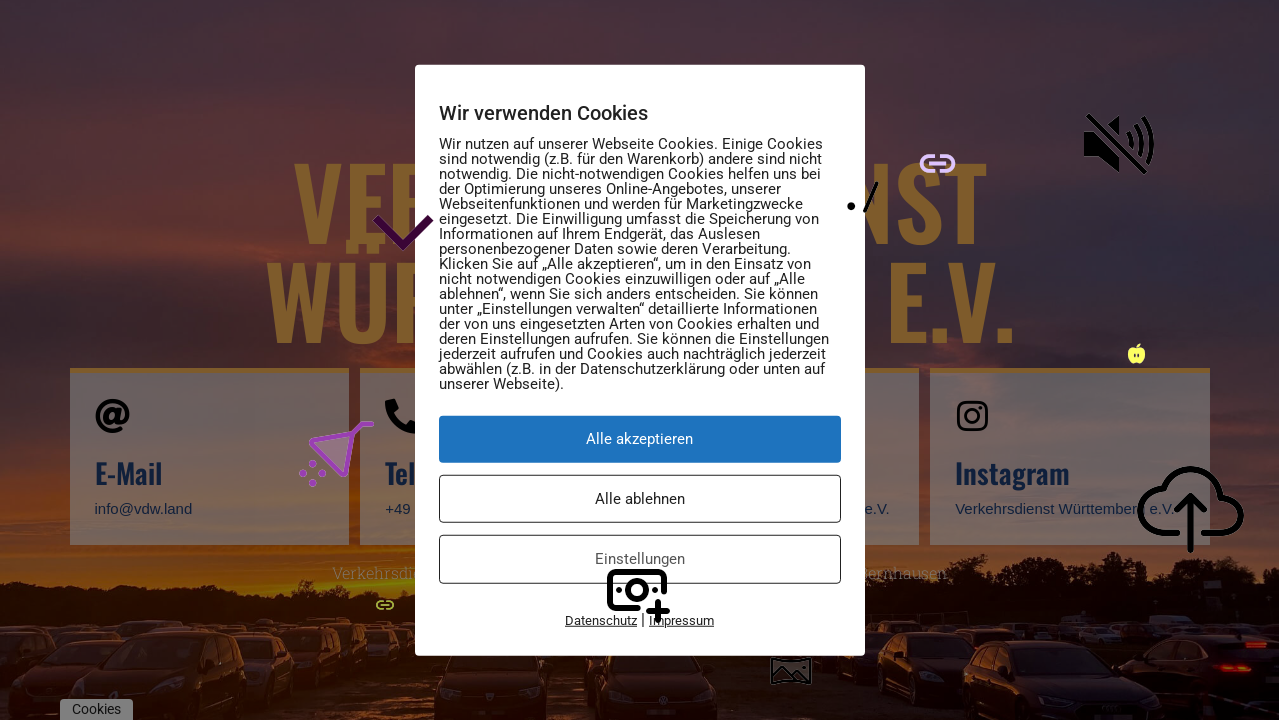  I want to click on view panorama or wide-angle photos, so click(791, 671).